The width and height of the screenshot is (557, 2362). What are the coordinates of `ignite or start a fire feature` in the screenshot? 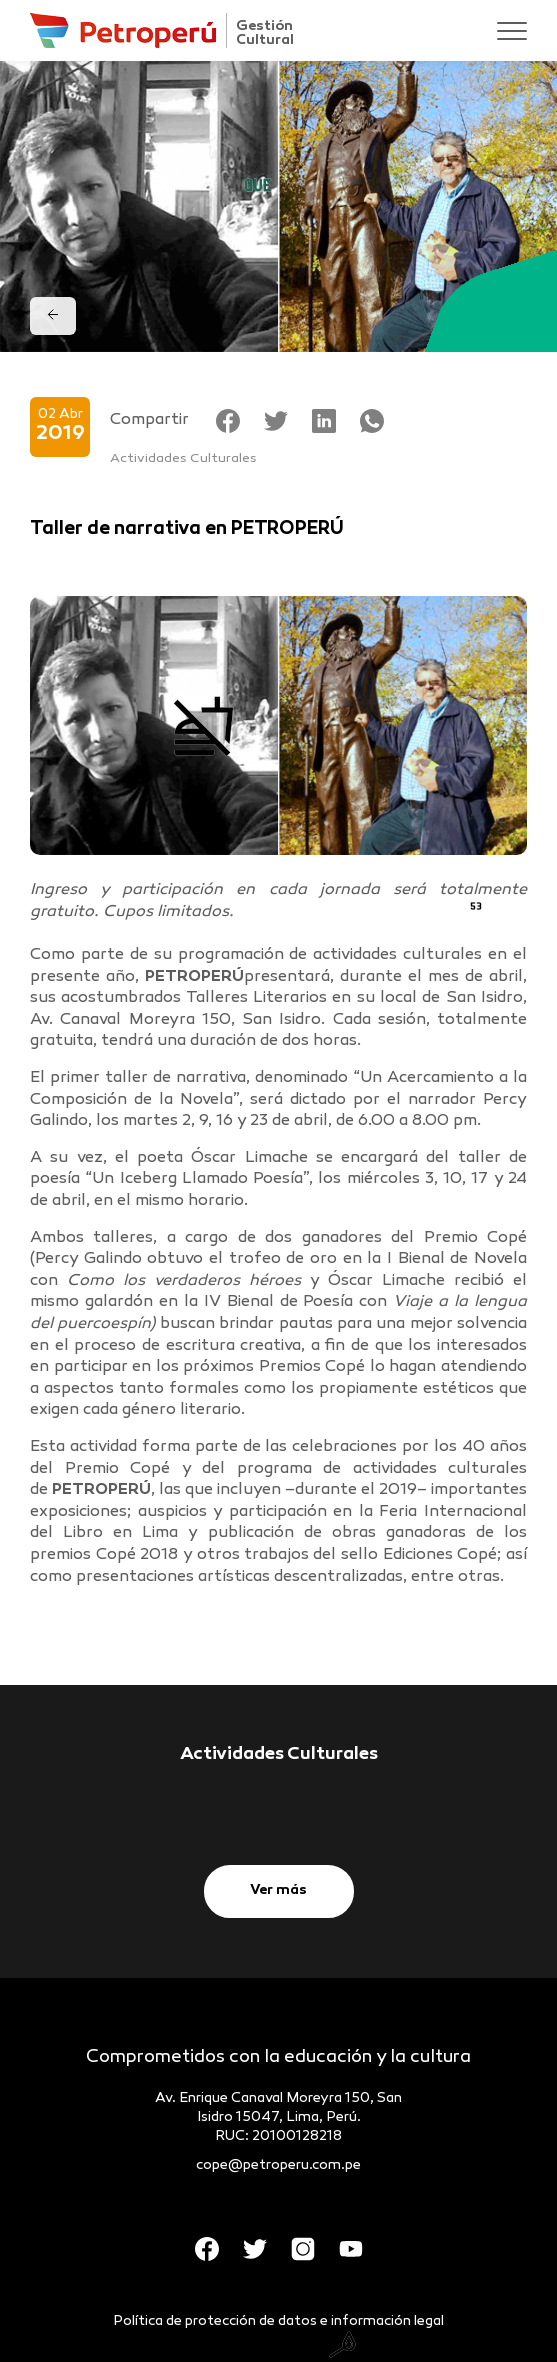 It's located at (342, 2344).